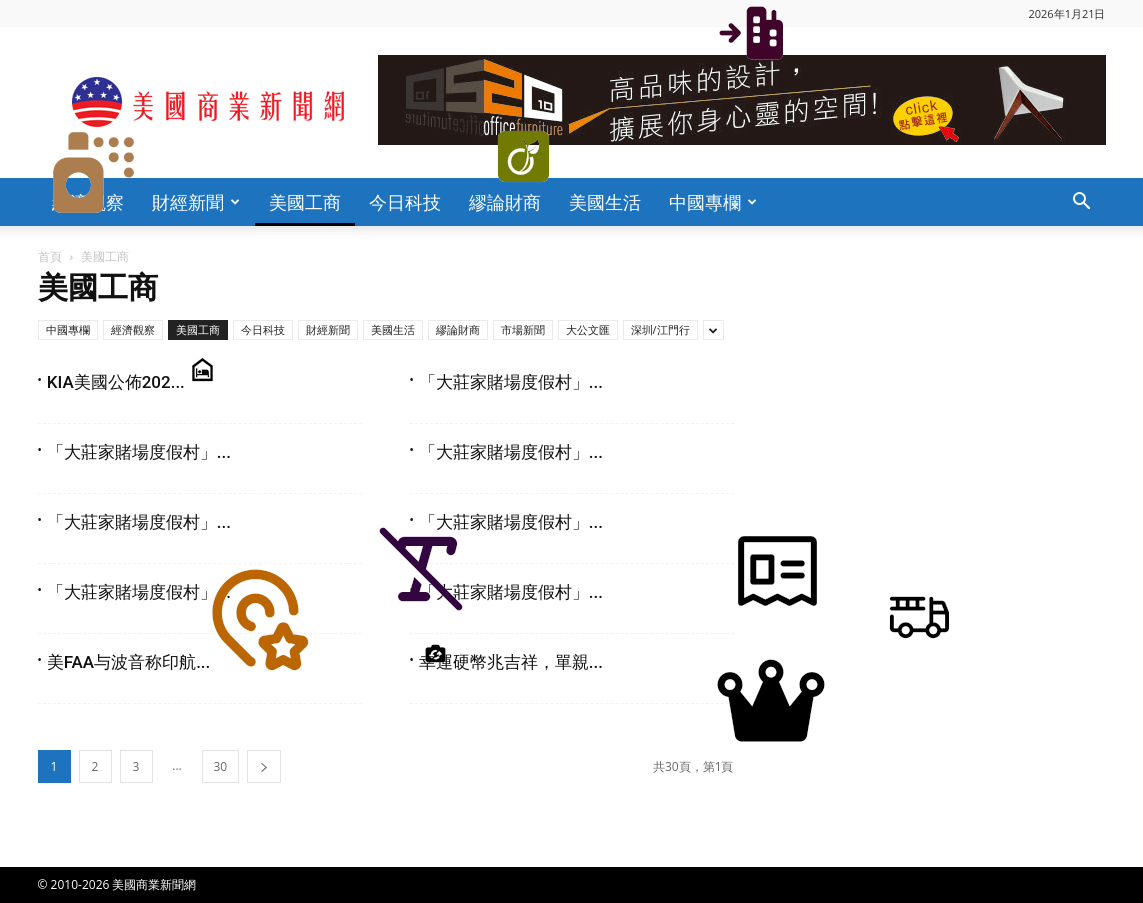 The image size is (1143, 903). Describe the element at coordinates (777, 569) in the screenshot. I see `view news or article clippings` at that location.